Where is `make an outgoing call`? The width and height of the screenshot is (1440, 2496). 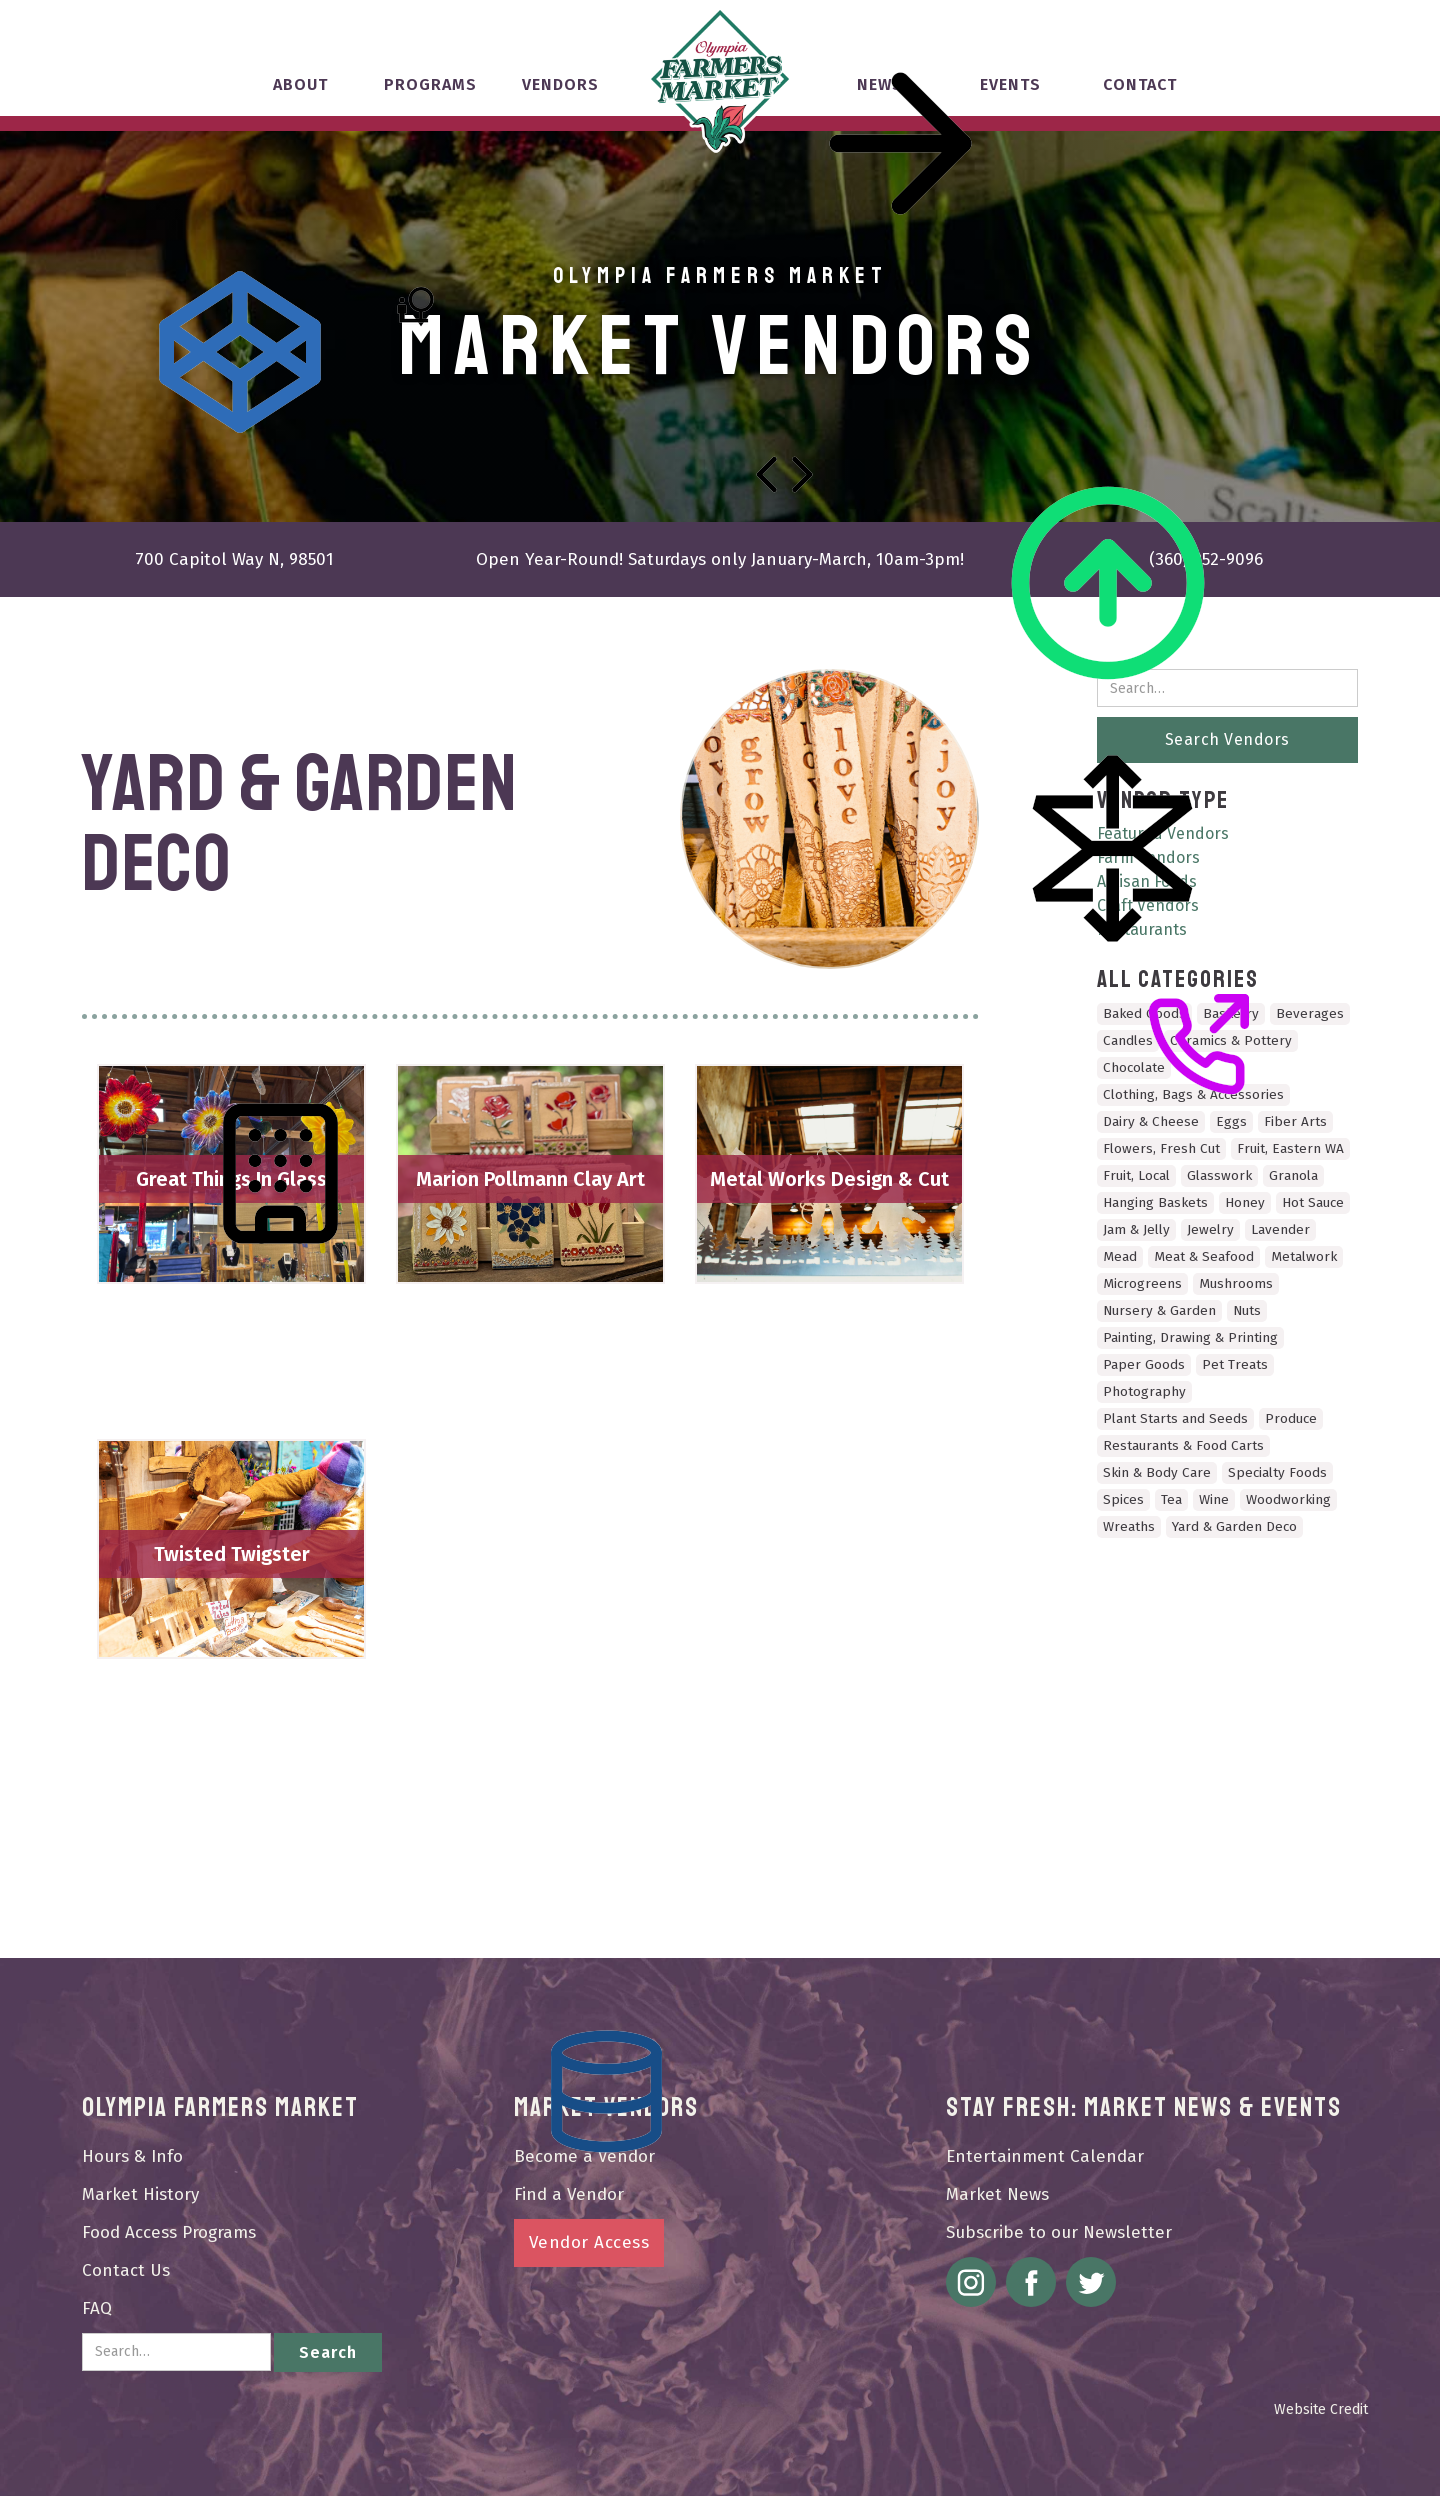
make an outgoing call is located at coordinates (1196, 1046).